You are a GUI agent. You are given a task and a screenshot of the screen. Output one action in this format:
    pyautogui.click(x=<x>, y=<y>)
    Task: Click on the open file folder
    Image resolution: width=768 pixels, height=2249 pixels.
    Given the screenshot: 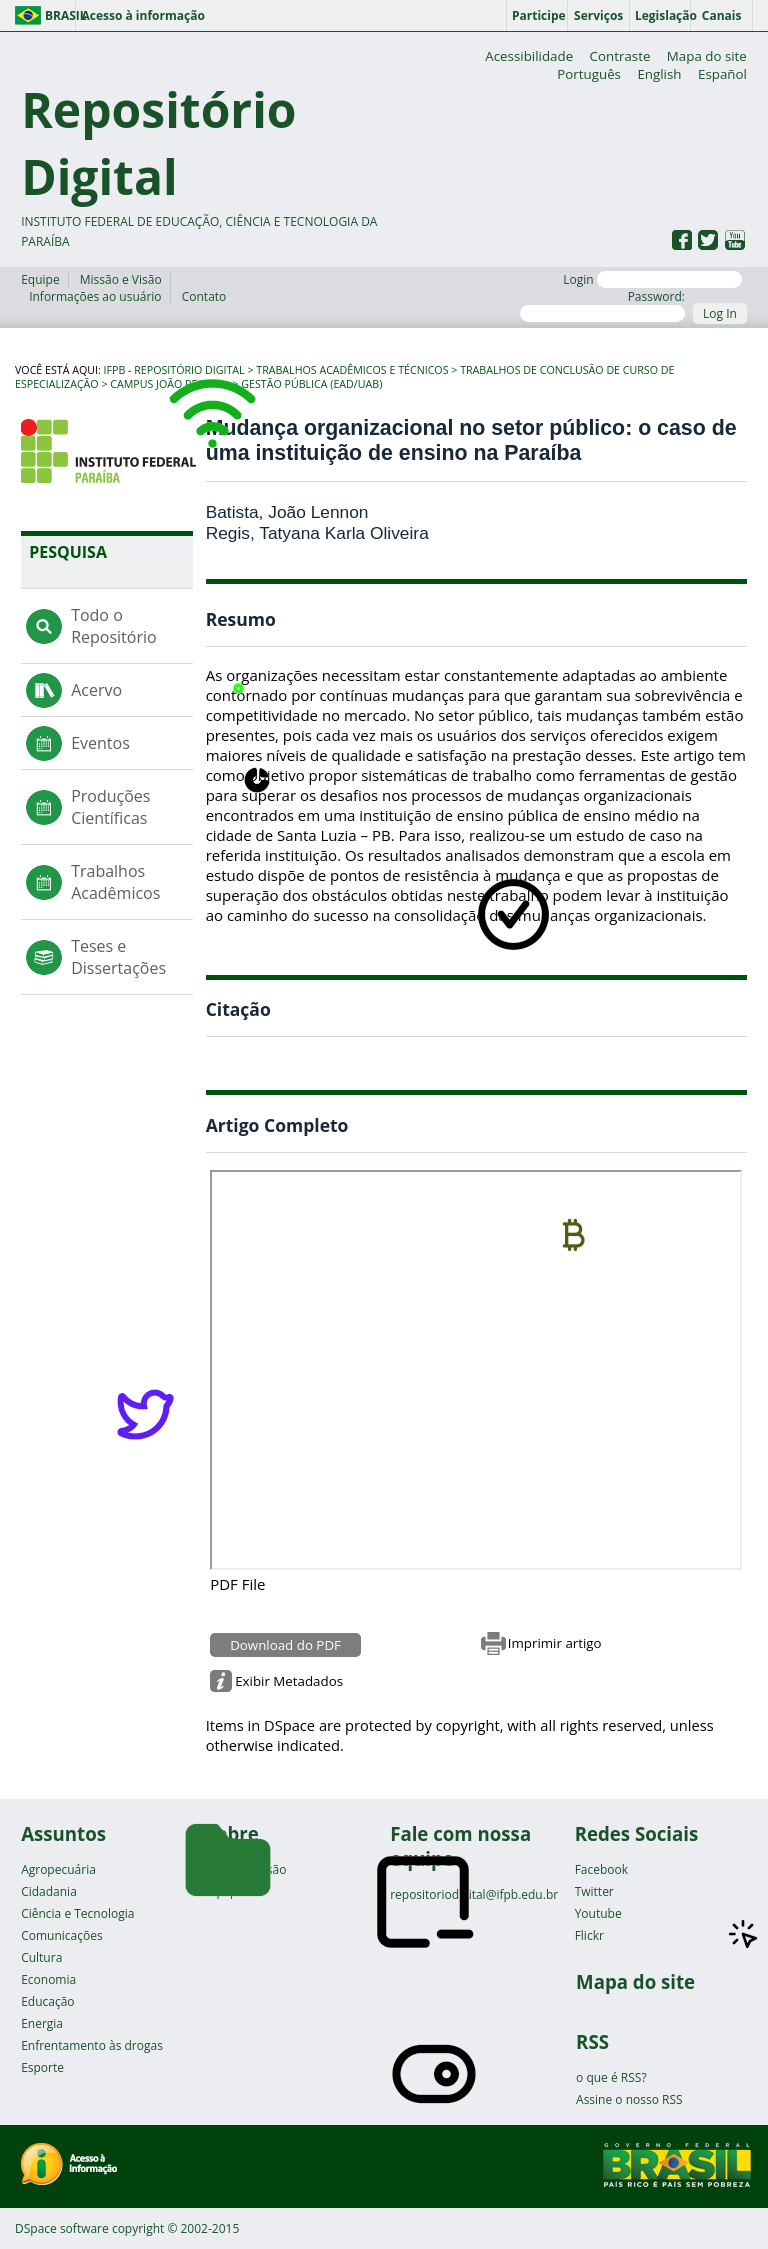 What is the action you would take?
    pyautogui.click(x=228, y=1860)
    